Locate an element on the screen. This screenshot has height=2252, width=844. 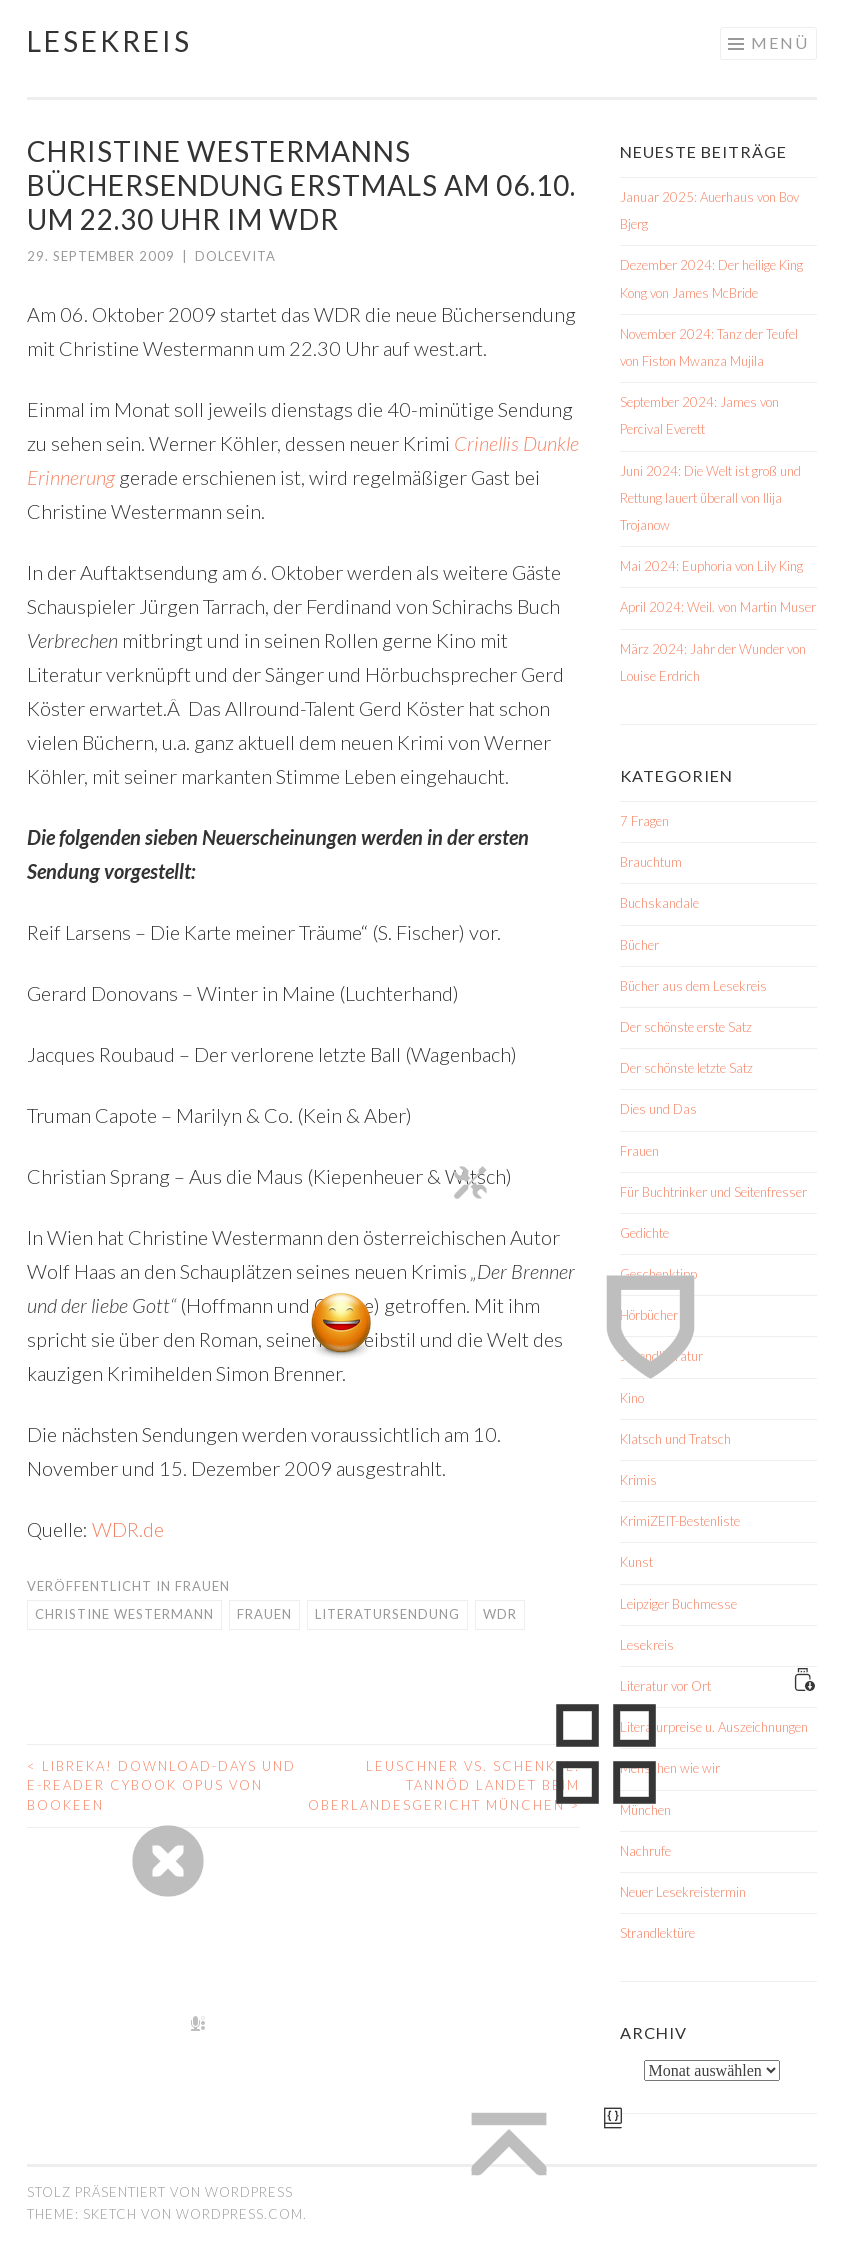
access msn account settings is located at coordinates (606, 1754).